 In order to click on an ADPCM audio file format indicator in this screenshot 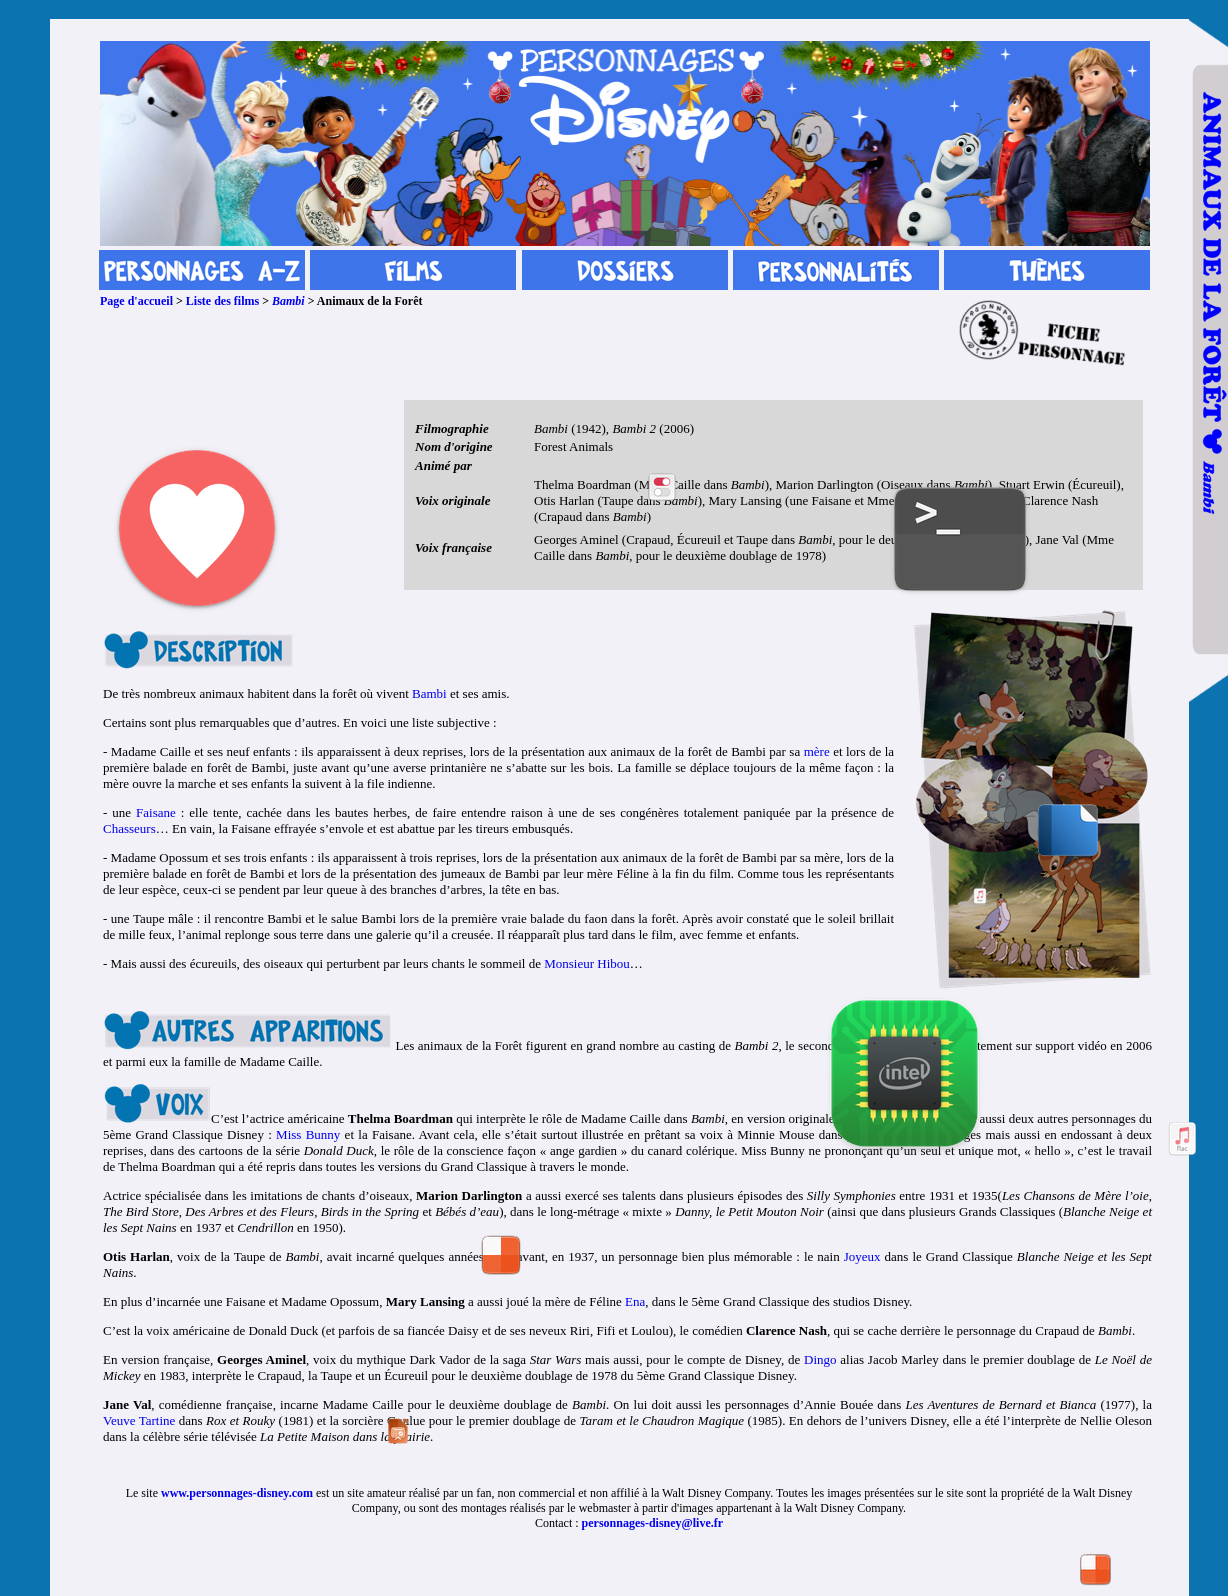, I will do `click(980, 896)`.